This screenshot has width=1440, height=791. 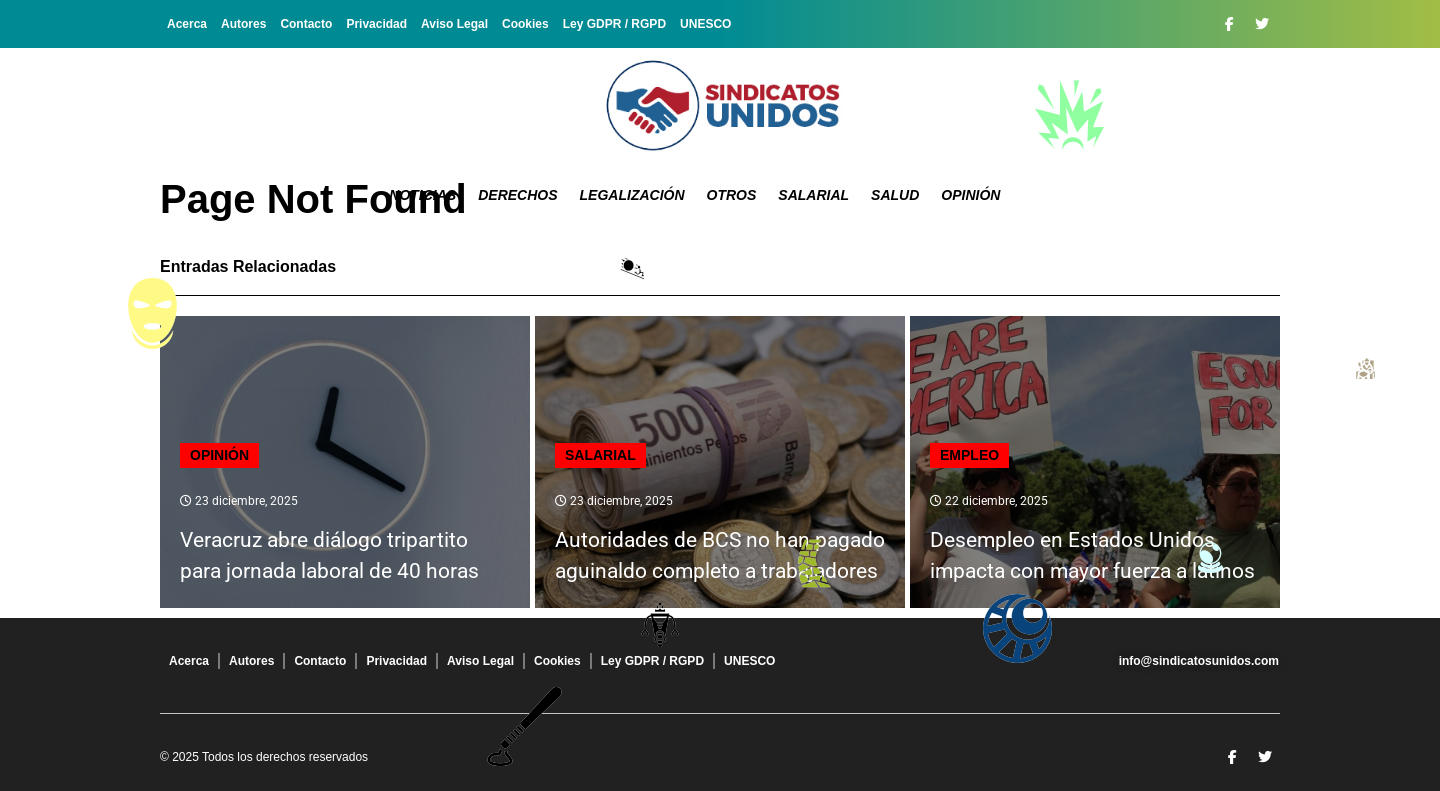 What do you see at coordinates (814, 563) in the screenshot?
I see `select or place a stone pathway in a building game` at bounding box center [814, 563].